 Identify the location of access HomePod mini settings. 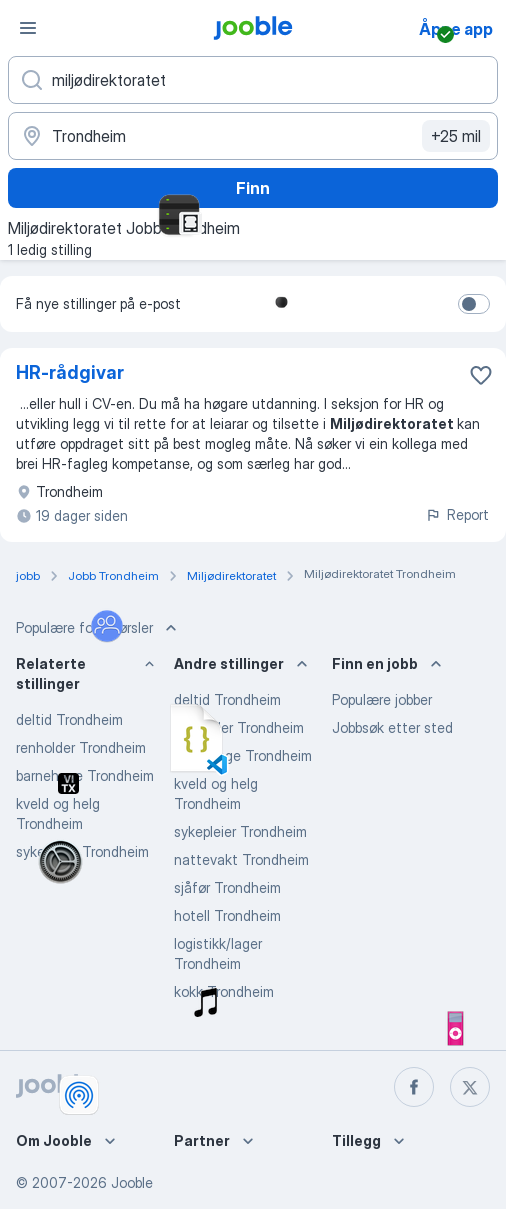
(281, 303).